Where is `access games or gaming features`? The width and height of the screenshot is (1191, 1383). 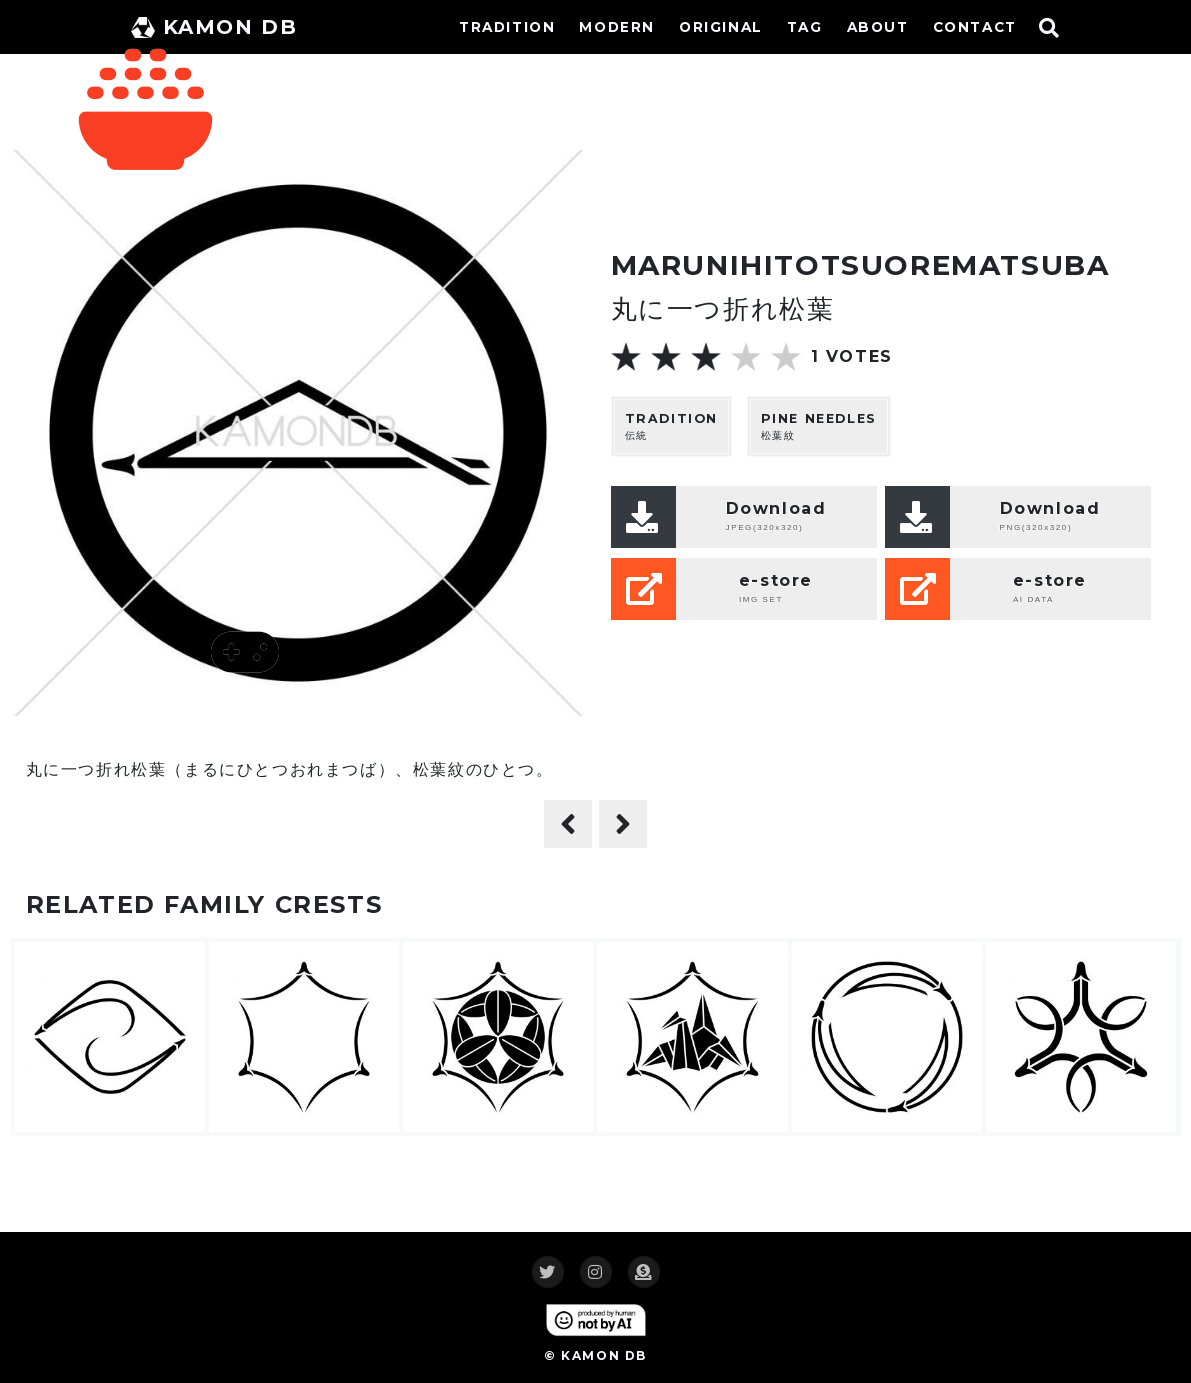
access games or gaming features is located at coordinates (245, 652).